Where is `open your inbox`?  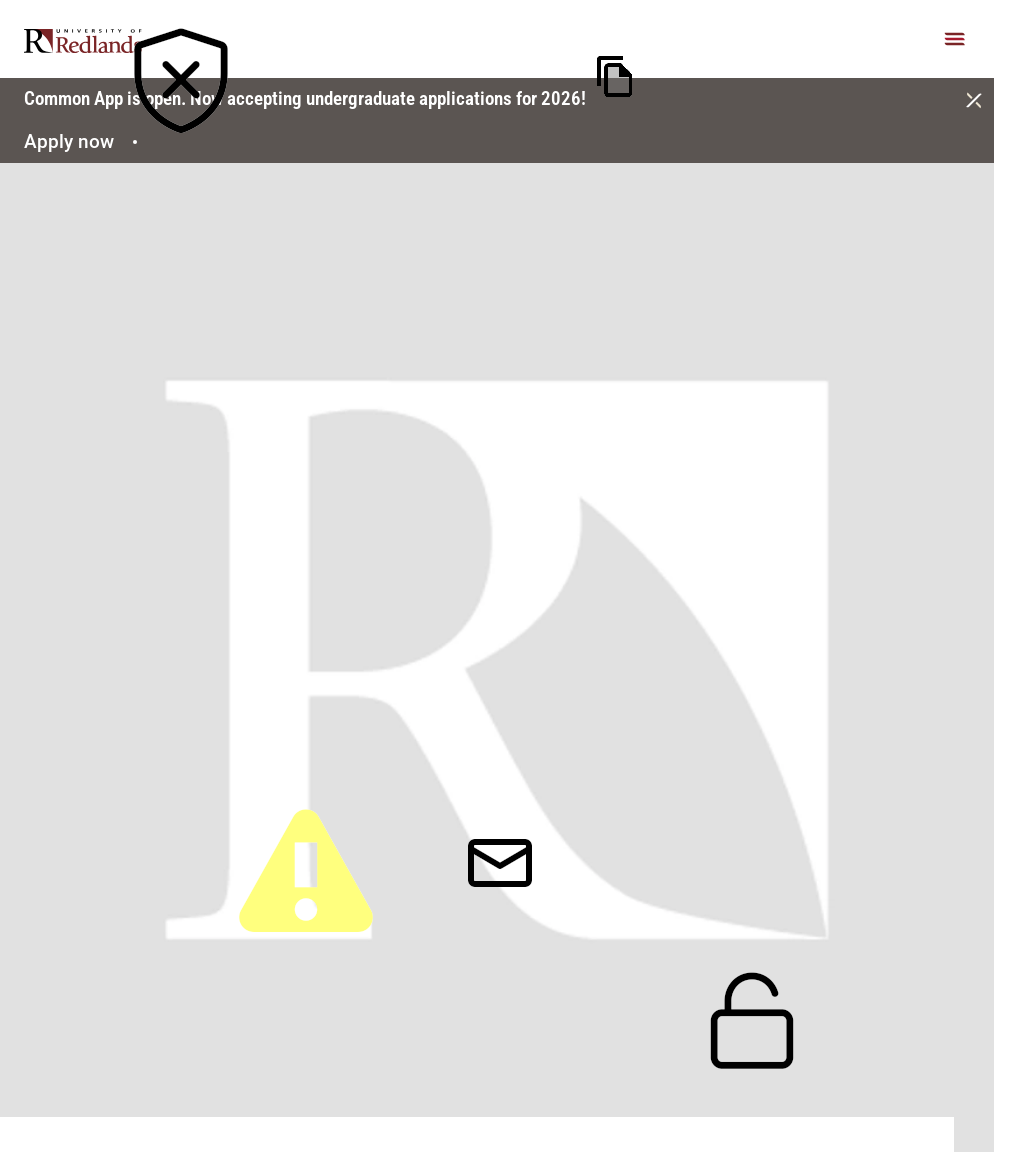 open your inbox is located at coordinates (500, 863).